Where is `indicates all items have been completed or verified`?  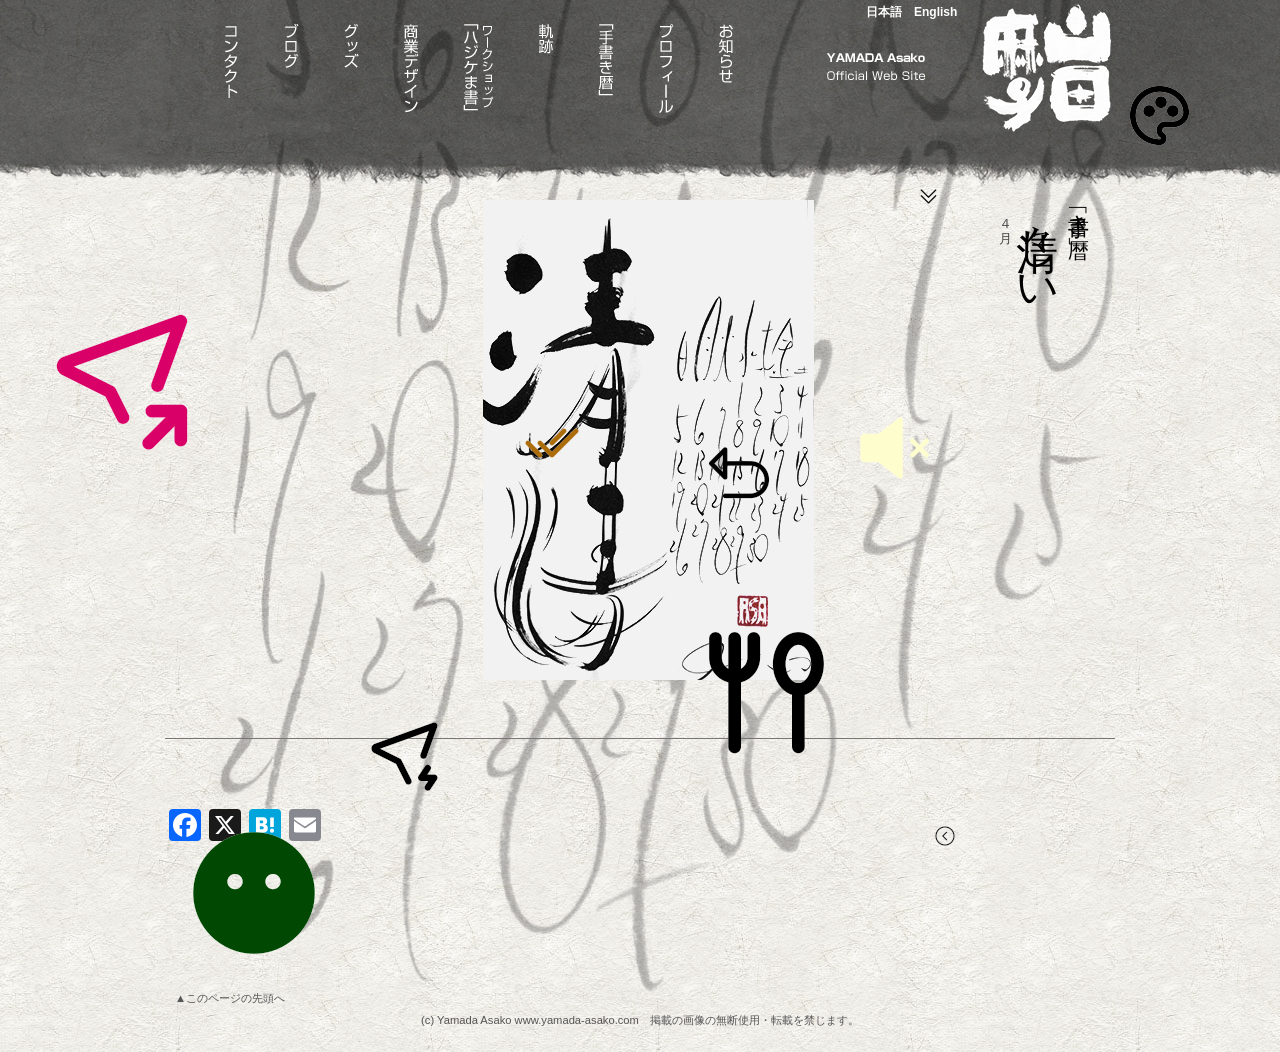 indicates all items have been completed or verified is located at coordinates (552, 443).